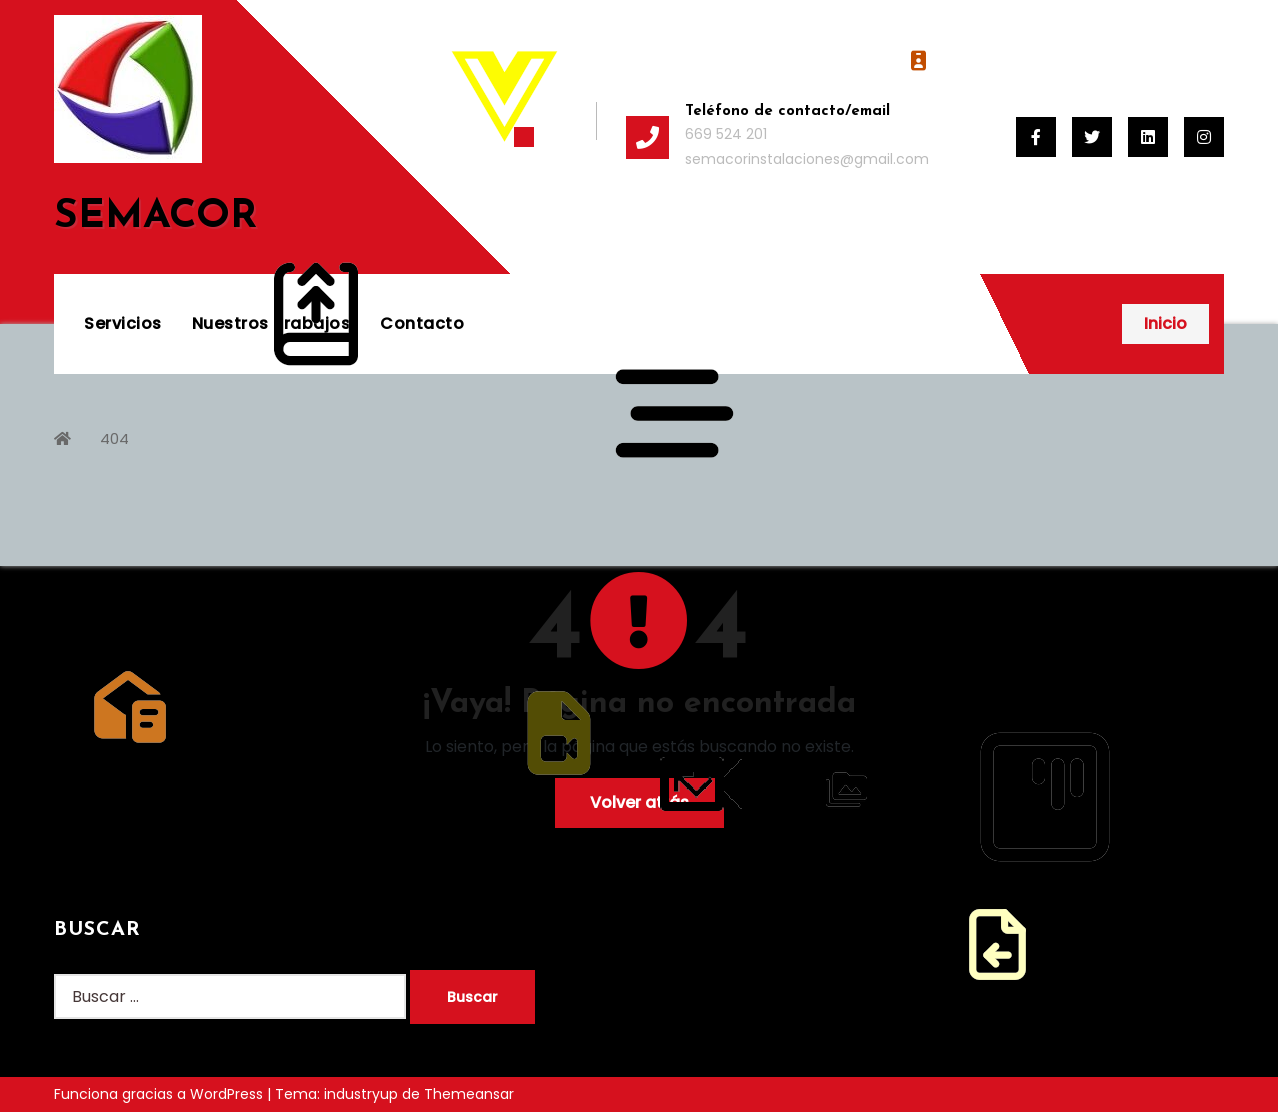  What do you see at coordinates (701, 784) in the screenshot?
I see `indicates a missed video call` at bounding box center [701, 784].